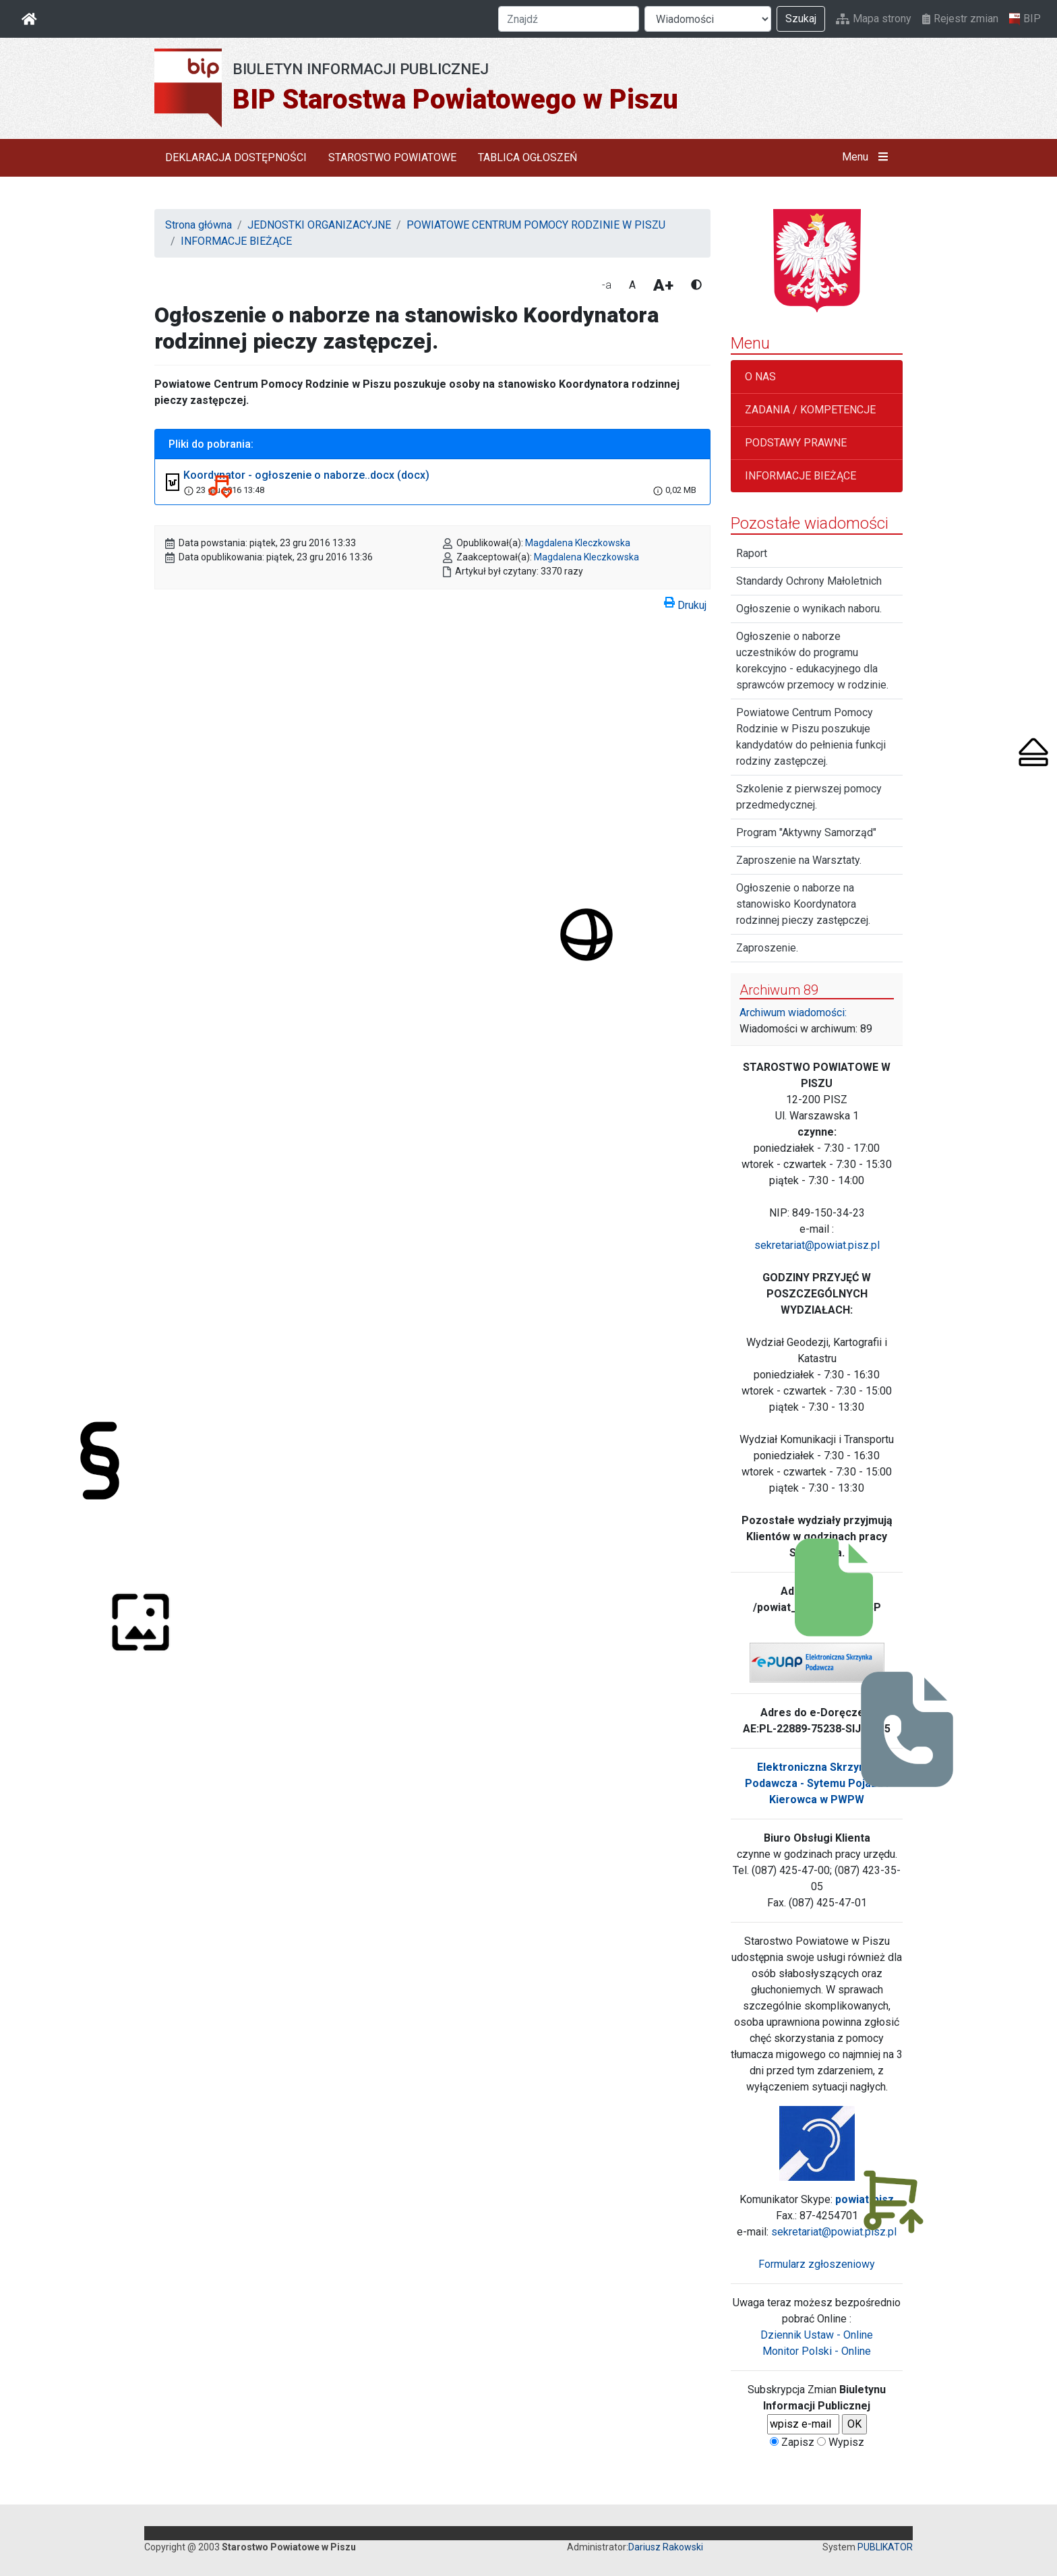  I want to click on indicates a section or paragraph marker, so click(100, 1461).